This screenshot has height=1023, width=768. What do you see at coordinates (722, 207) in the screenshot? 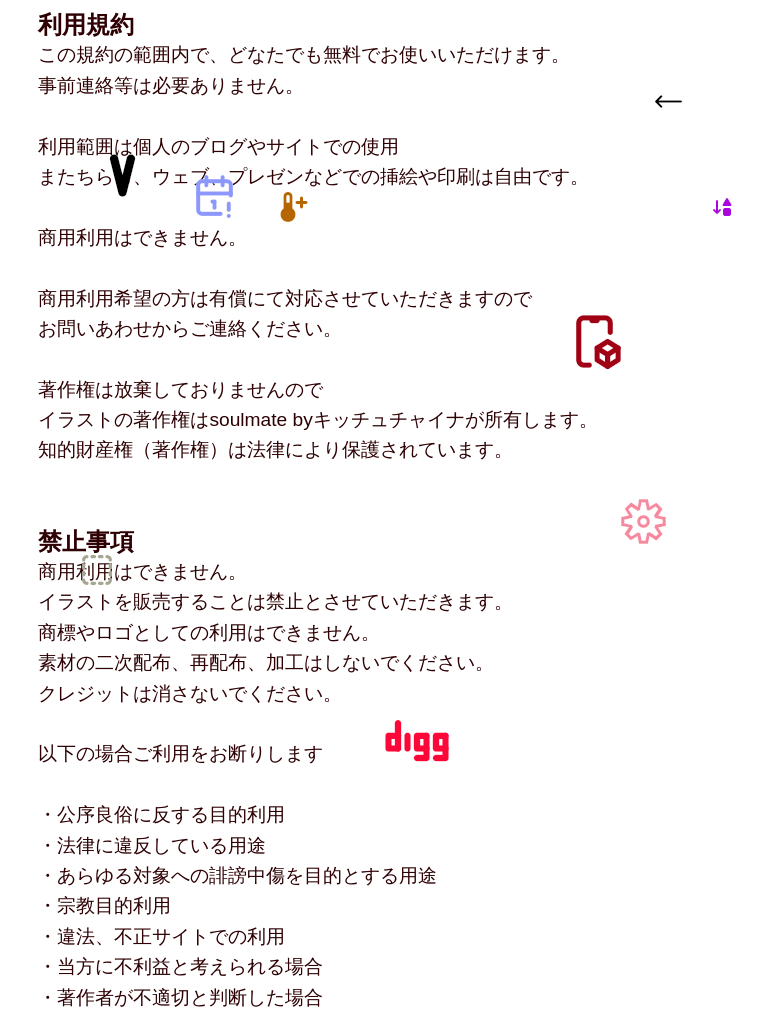
I see `sort items by shape in descending order` at bounding box center [722, 207].